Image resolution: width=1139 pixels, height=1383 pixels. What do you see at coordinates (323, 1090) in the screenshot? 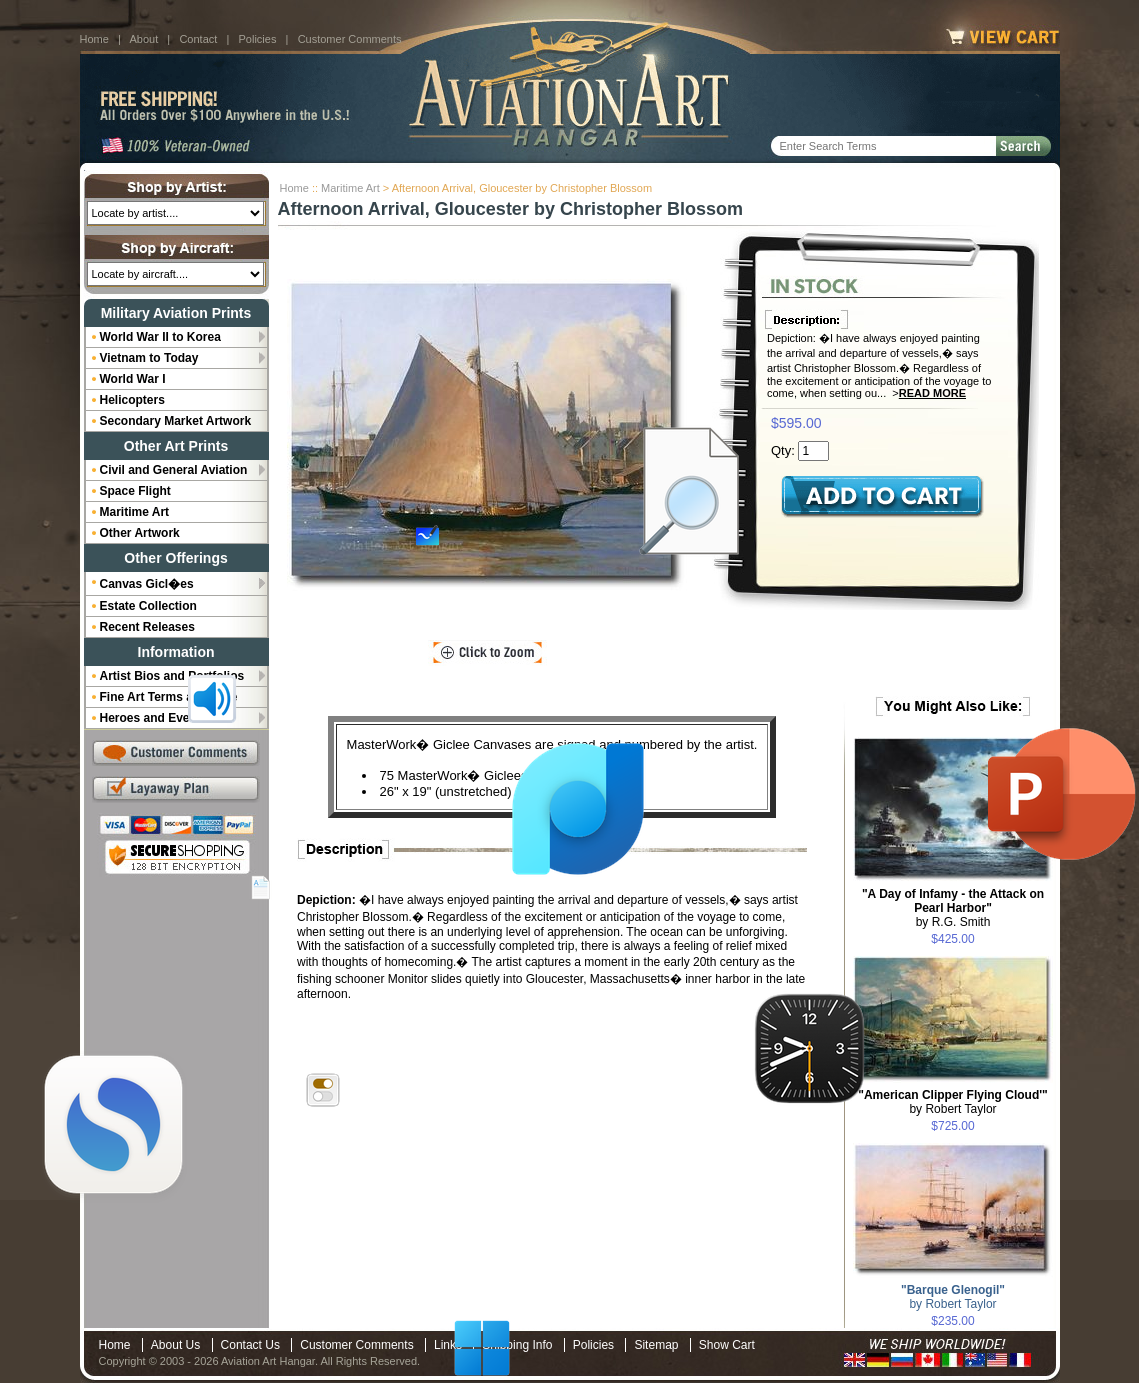
I see `open system tweaks or settings customization` at bounding box center [323, 1090].